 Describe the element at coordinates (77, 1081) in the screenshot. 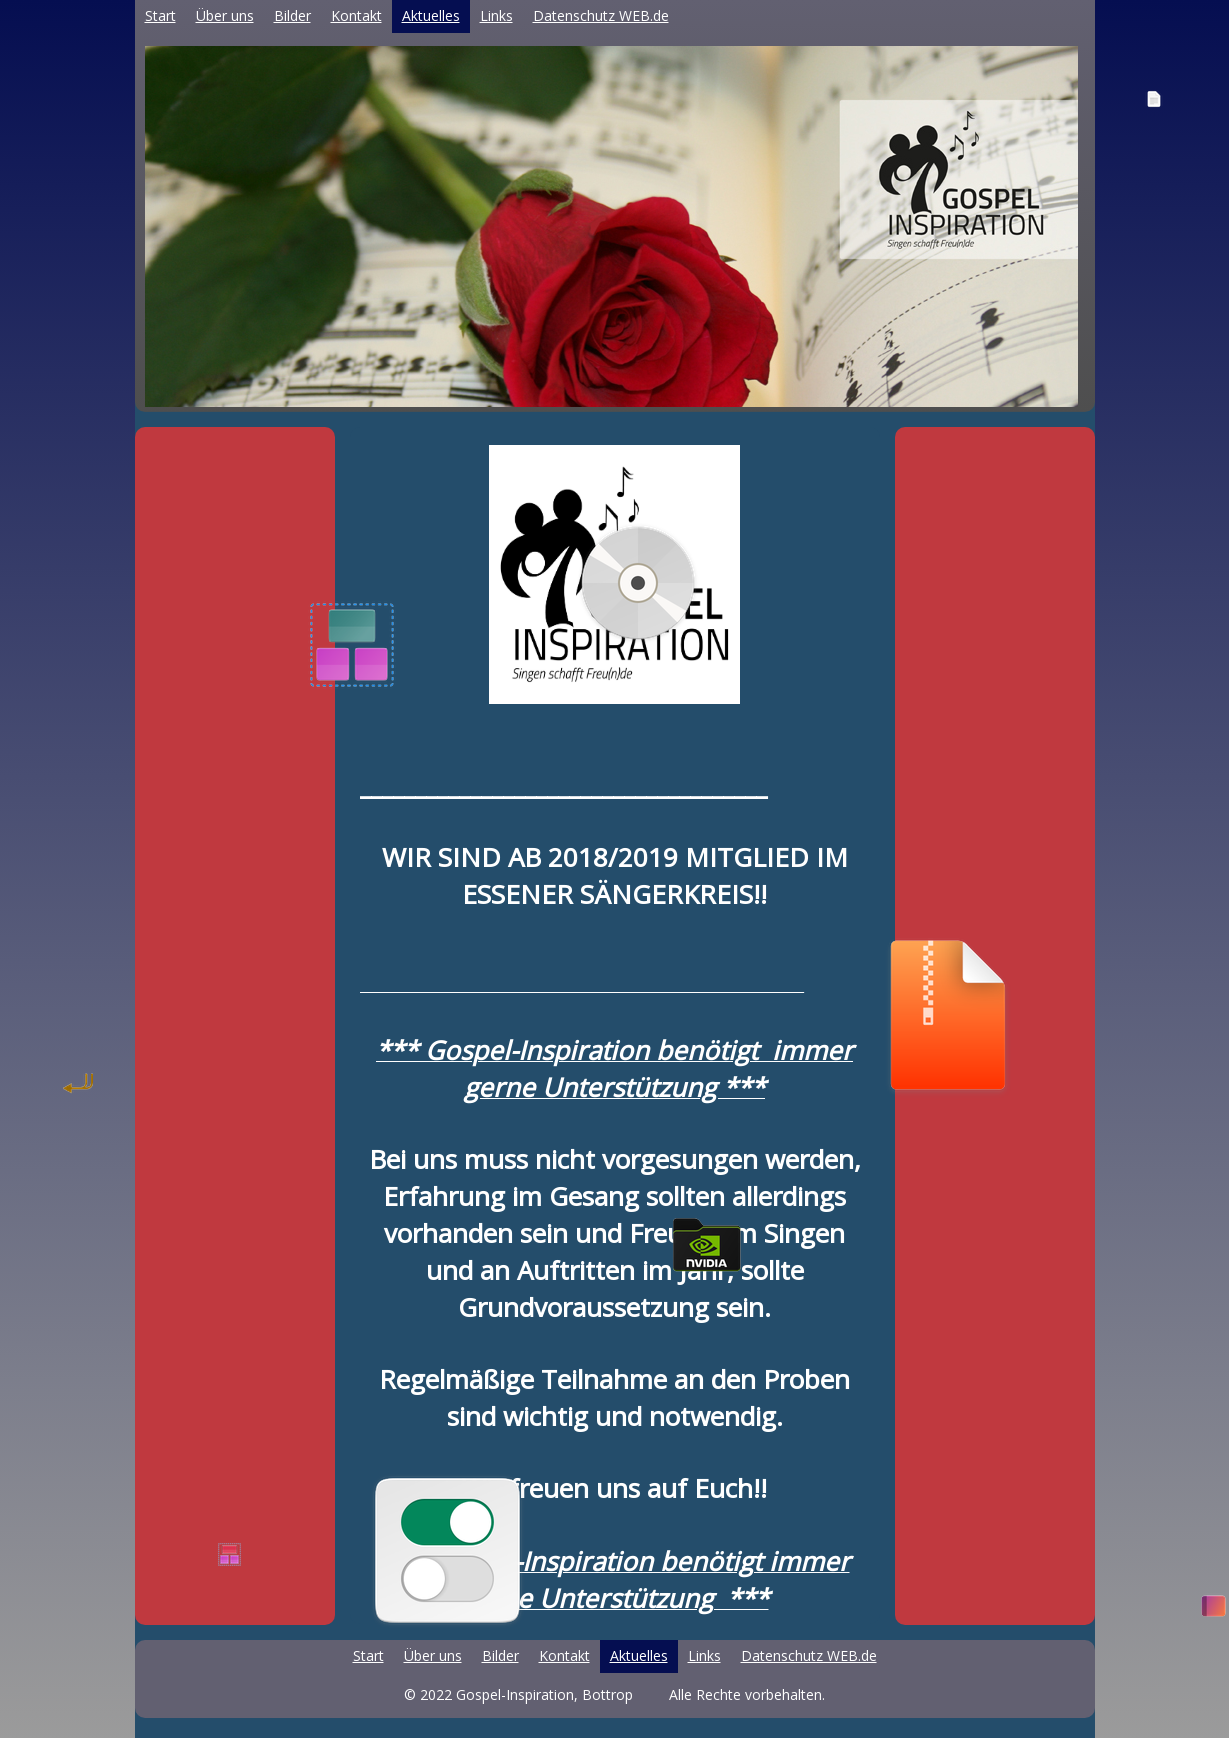

I see `reply to all recipients in an email thread` at that location.